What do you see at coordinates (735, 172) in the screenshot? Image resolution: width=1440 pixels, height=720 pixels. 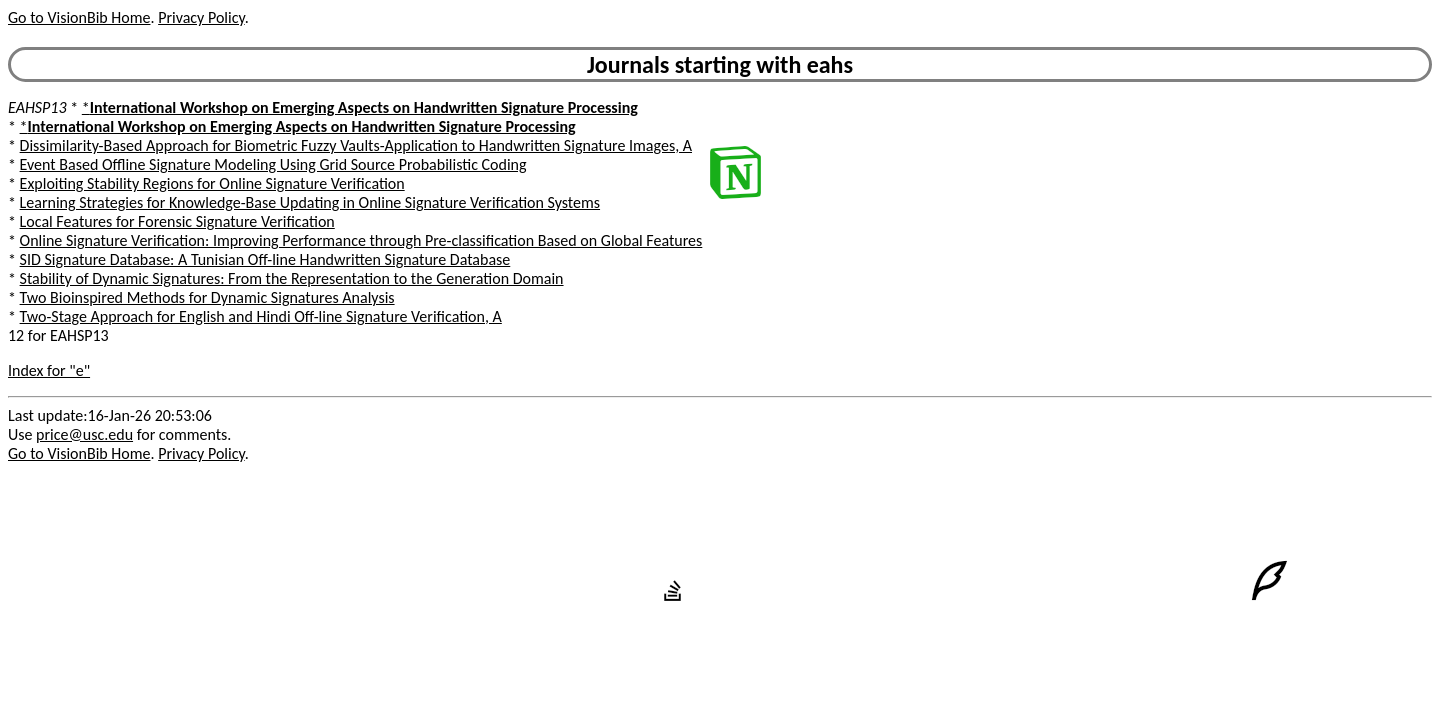 I see `open Notion app` at bounding box center [735, 172].